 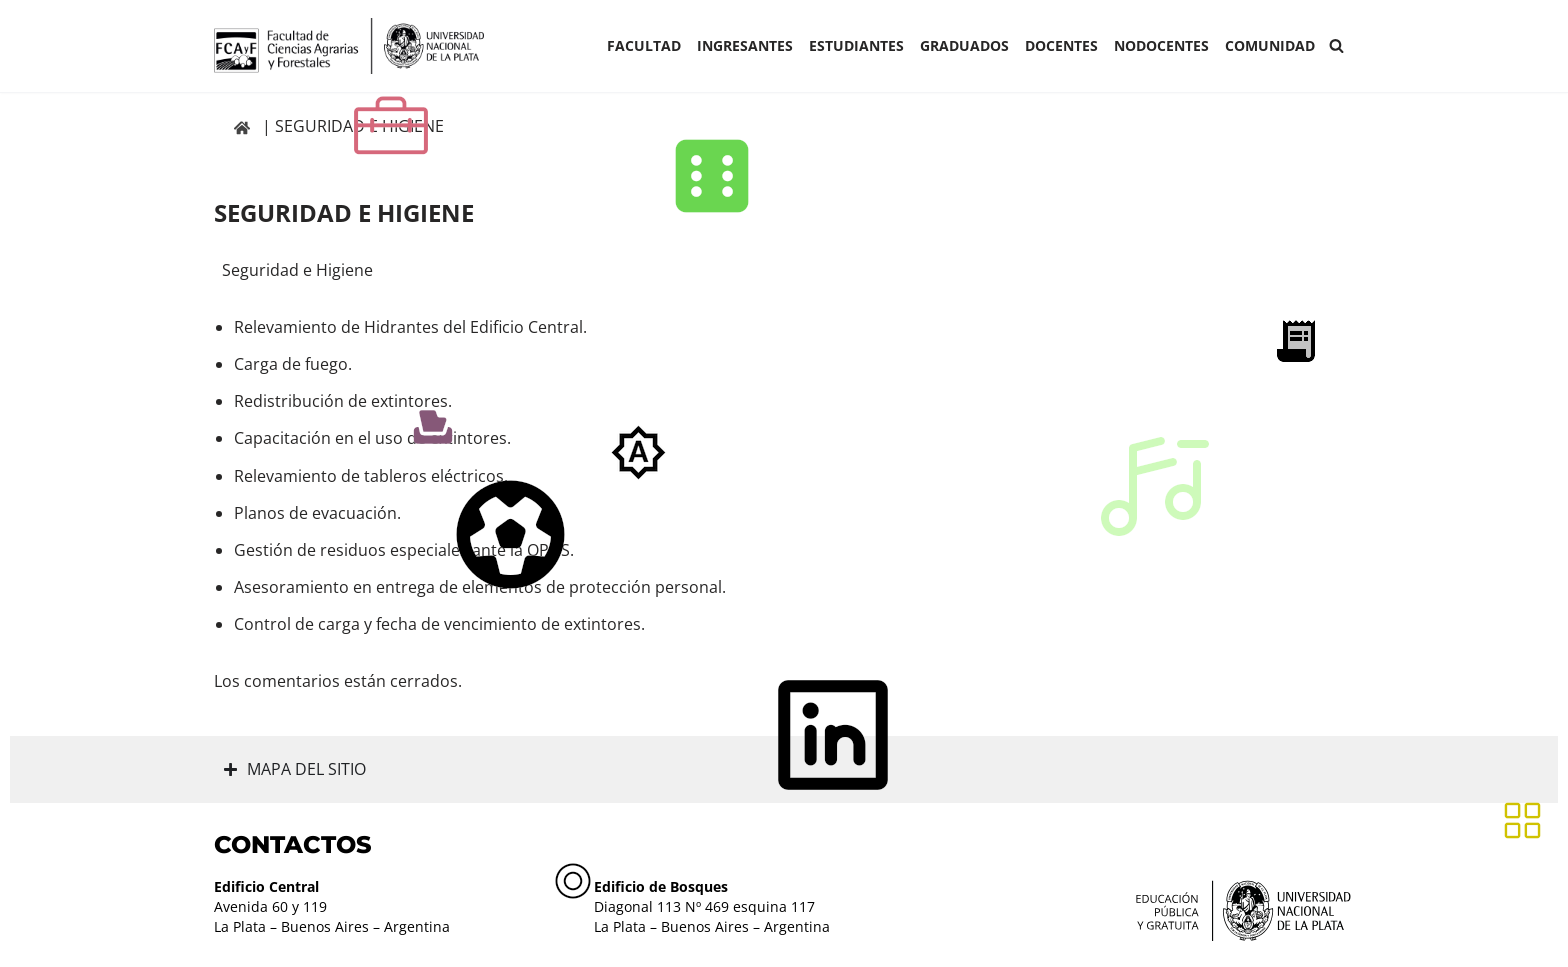 What do you see at coordinates (573, 881) in the screenshot?
I see `select a single option from a list` at bounding box center [573, 881].